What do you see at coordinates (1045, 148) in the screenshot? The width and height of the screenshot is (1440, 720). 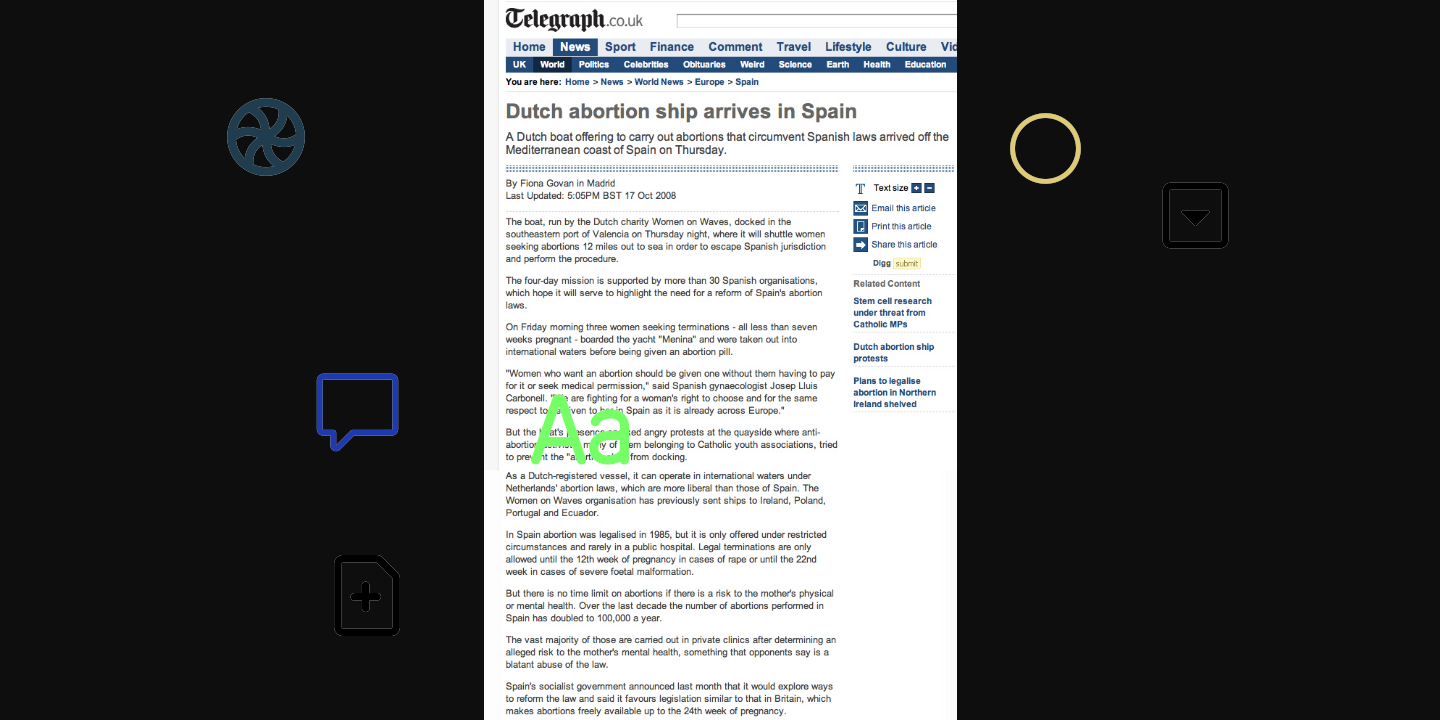 I see `unselected radio button or checkbox option` at bounding box center [1045, 148].